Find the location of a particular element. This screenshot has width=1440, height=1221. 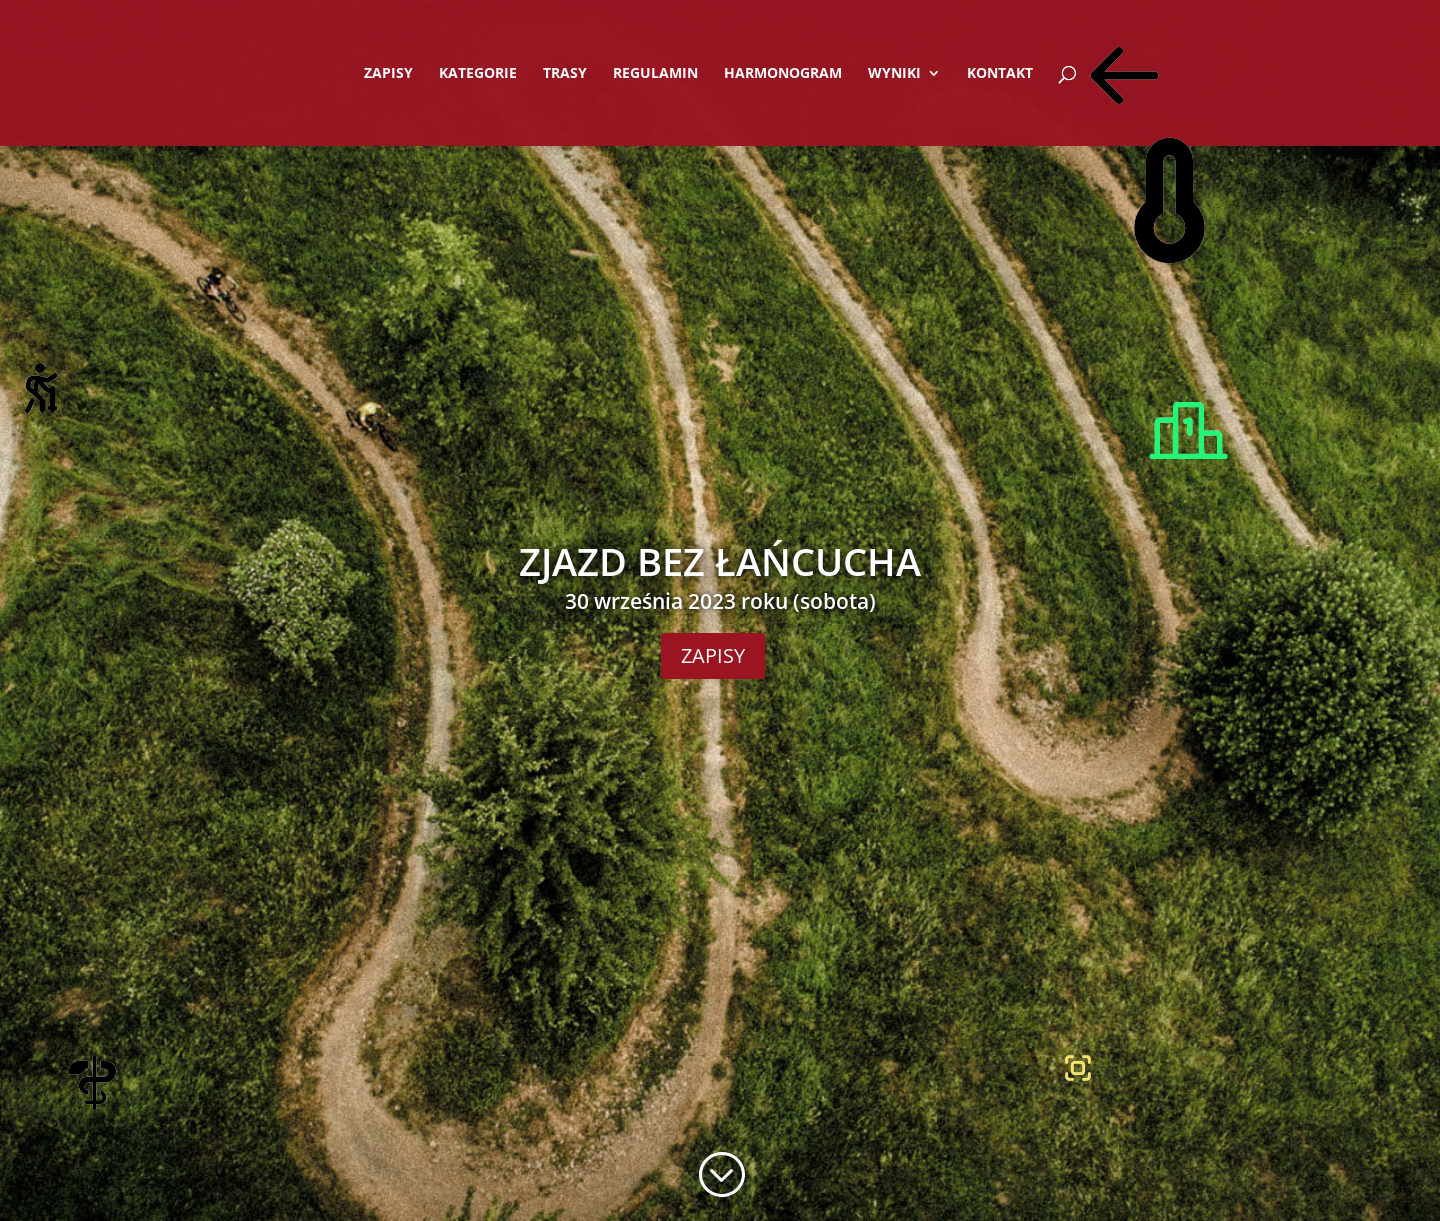

access hiking or trekking activities is located at coordinates (40, 388).